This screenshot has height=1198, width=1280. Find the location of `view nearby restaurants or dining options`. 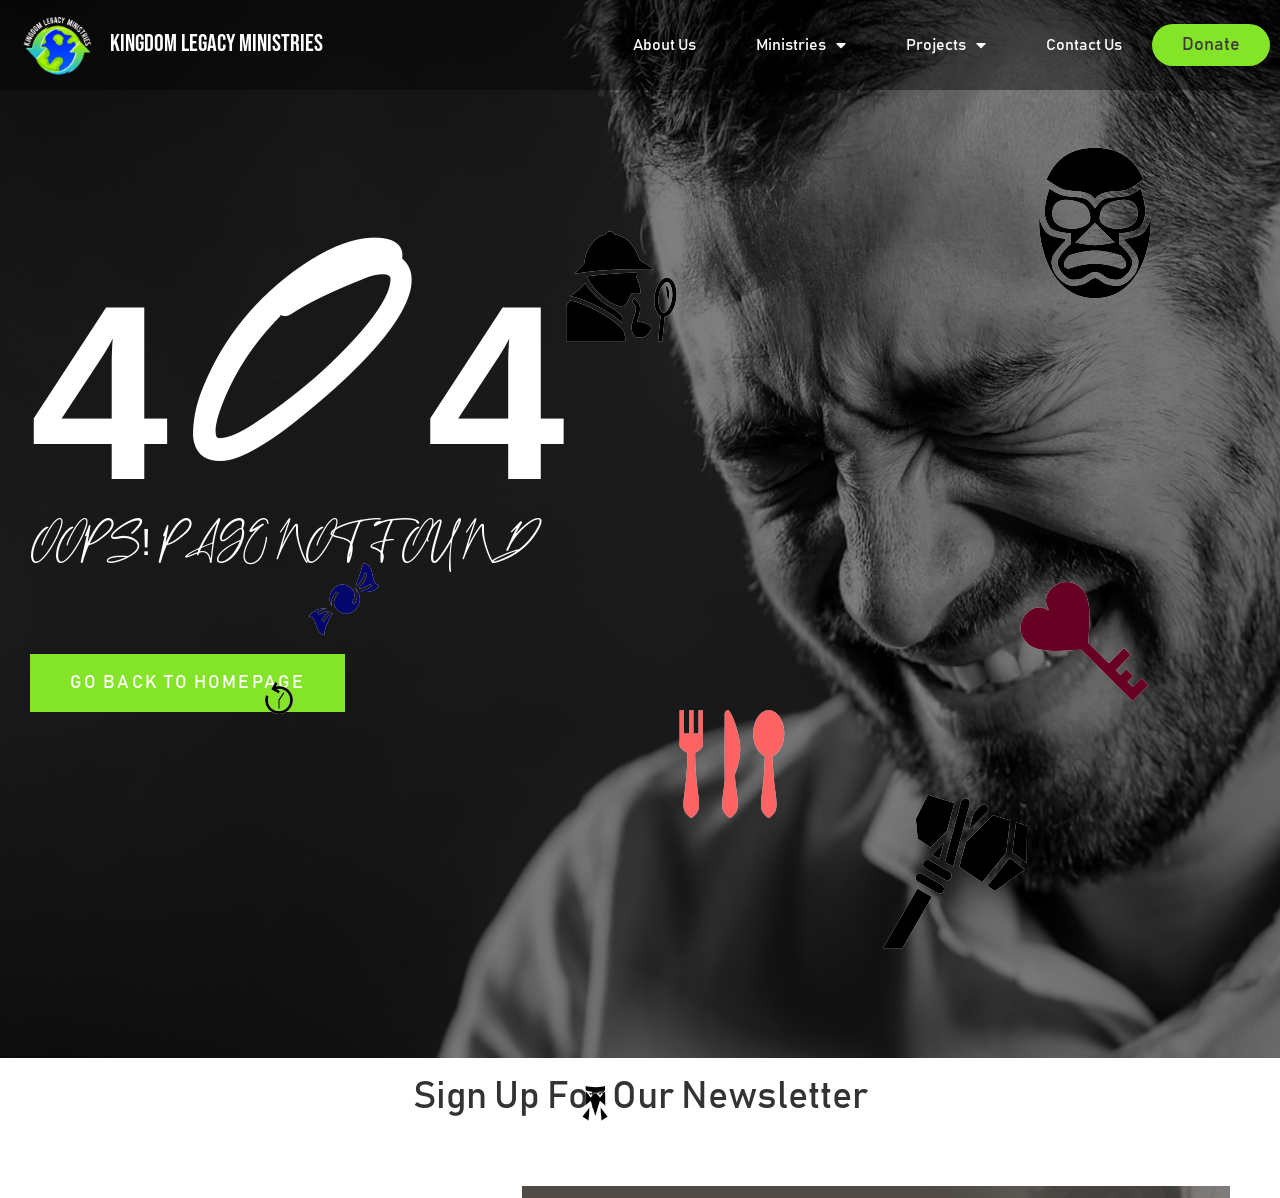

view nearby restaurants or dining options is located at coordinates (730, 764).